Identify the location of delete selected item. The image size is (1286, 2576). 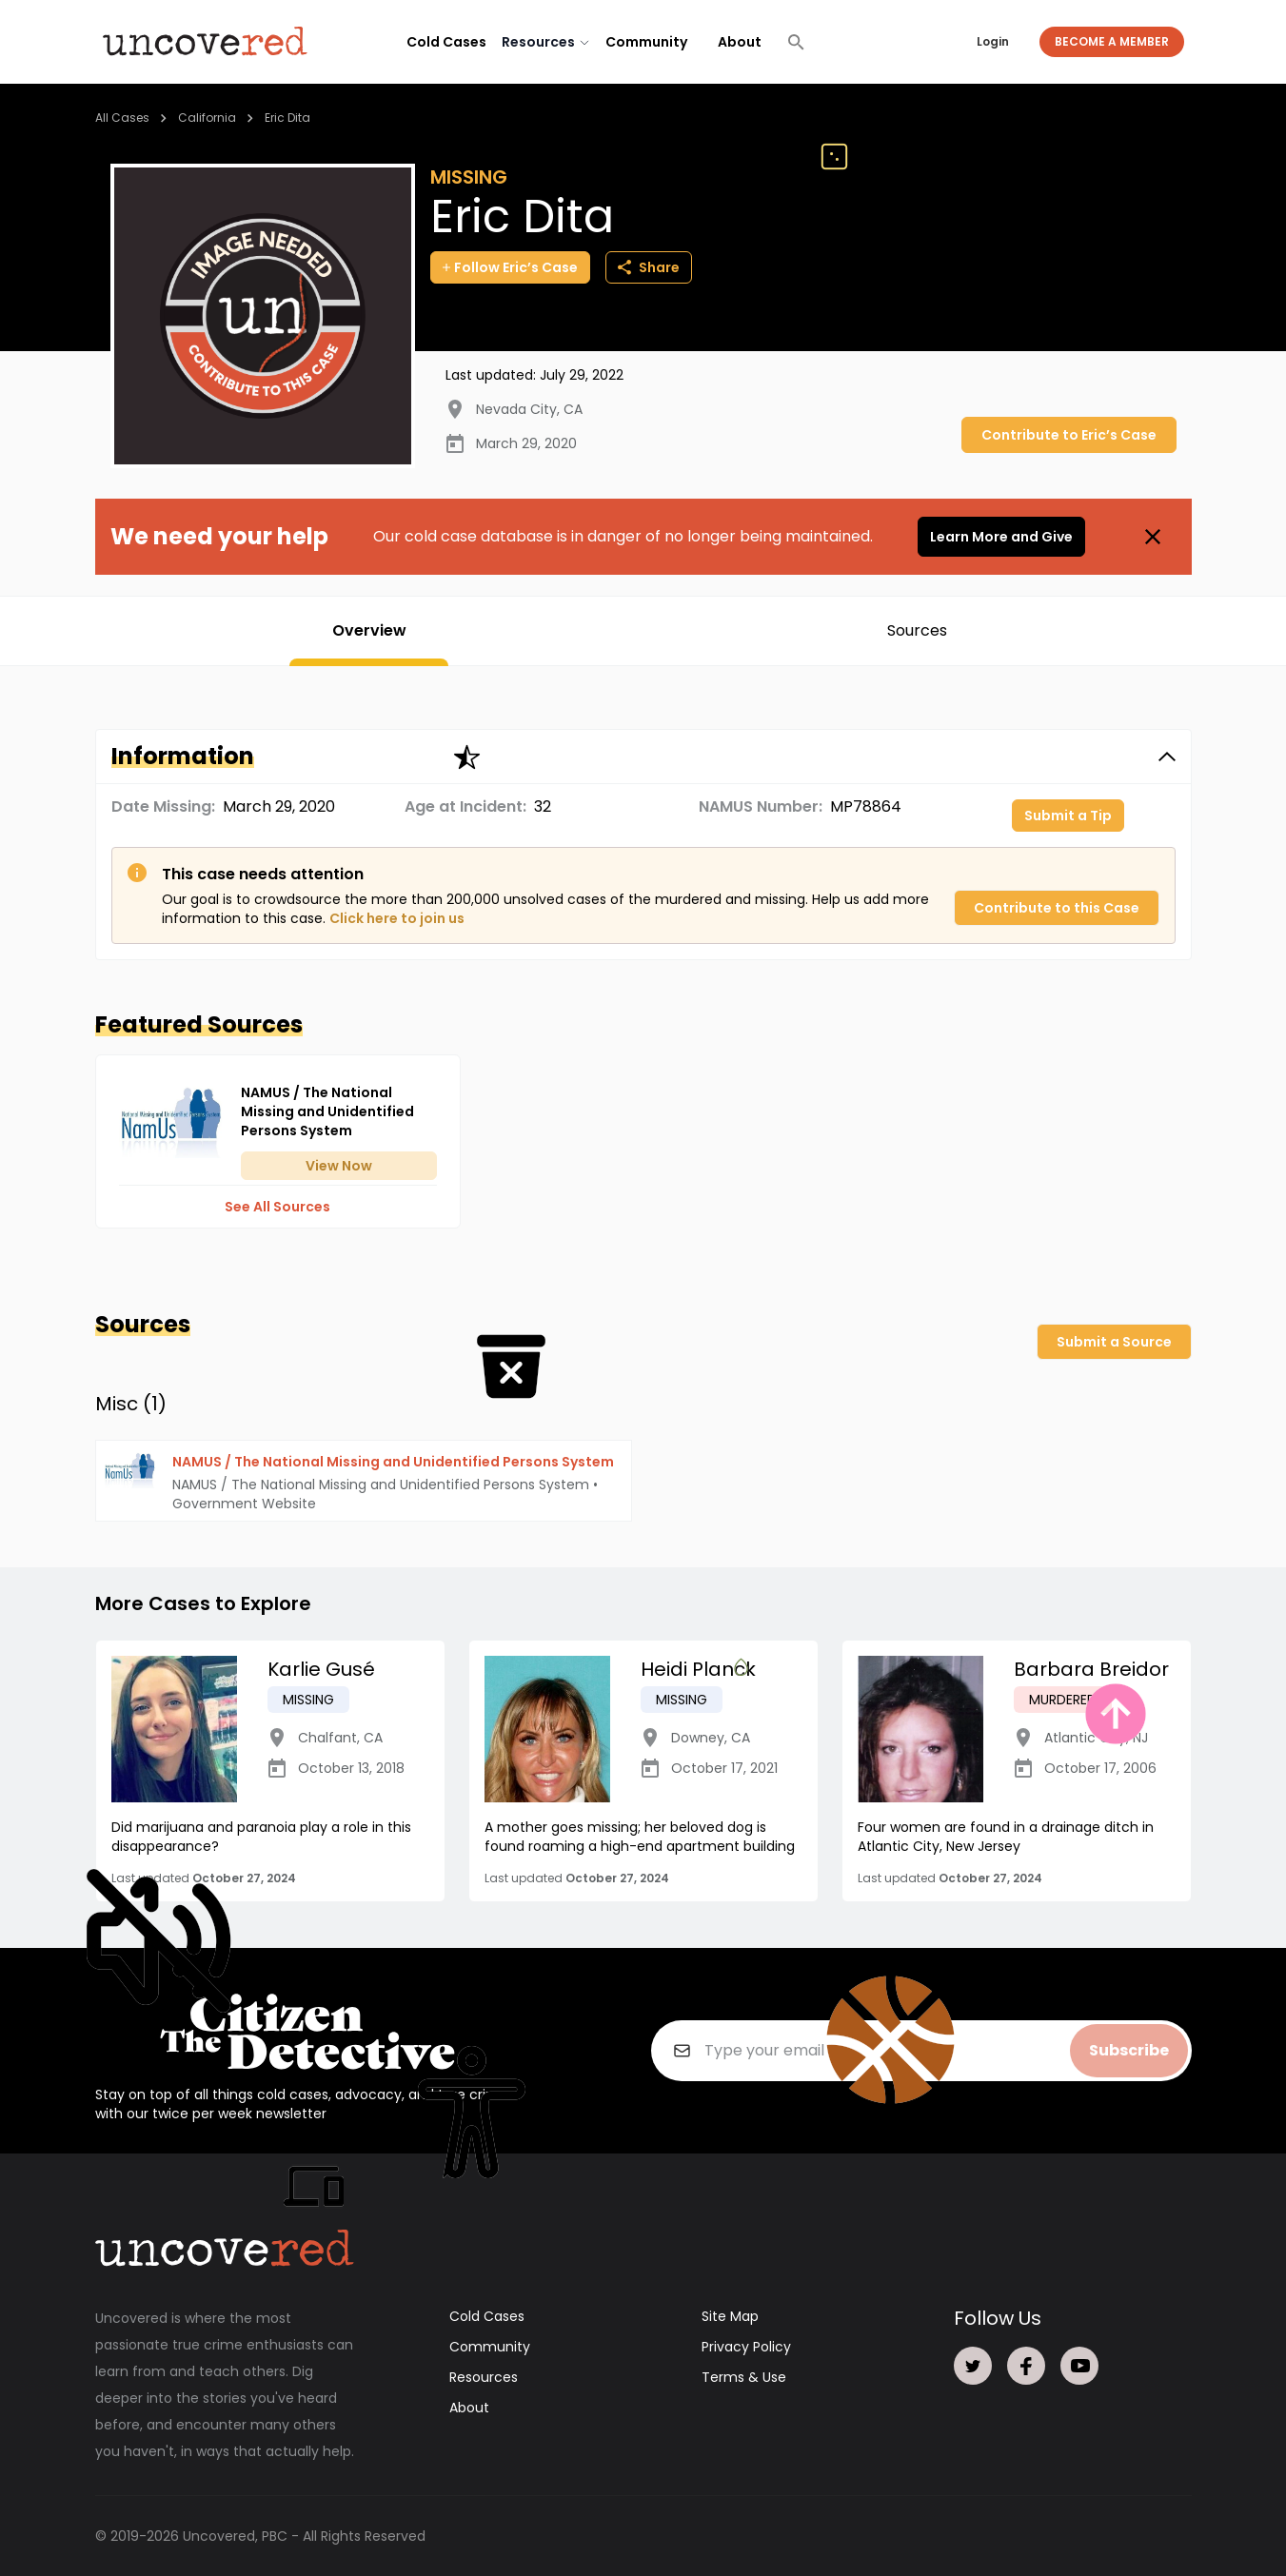
(511, 1367).